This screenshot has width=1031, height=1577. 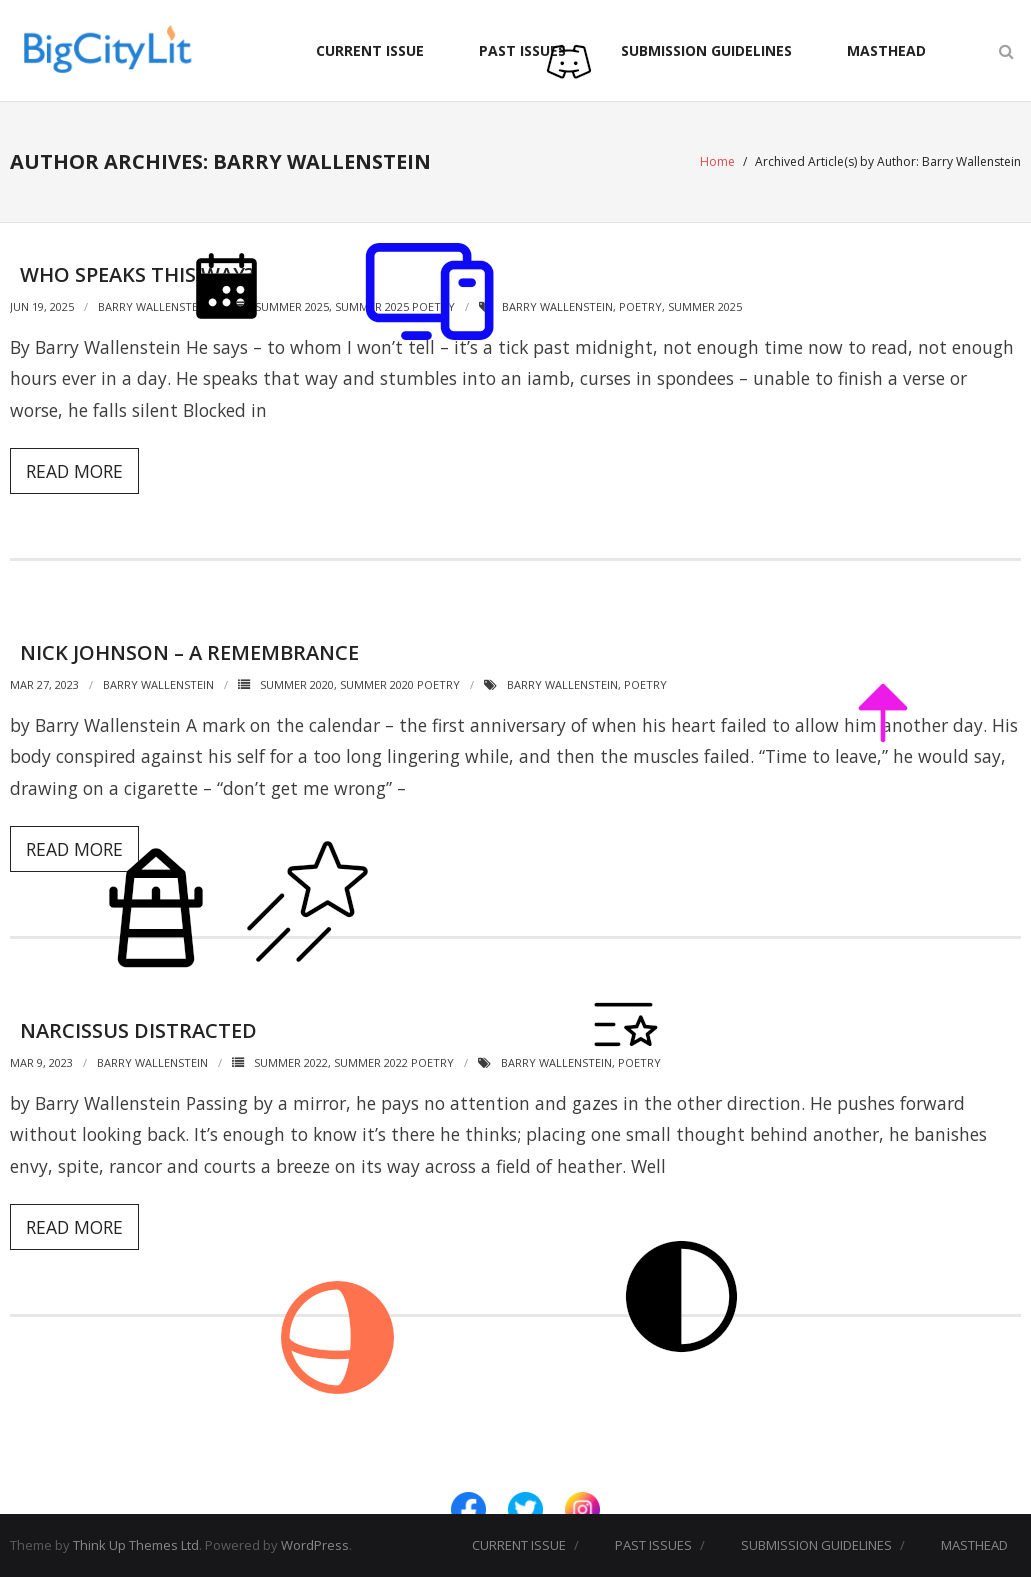 I want to click on open Discord, so click(x=569, y=61).